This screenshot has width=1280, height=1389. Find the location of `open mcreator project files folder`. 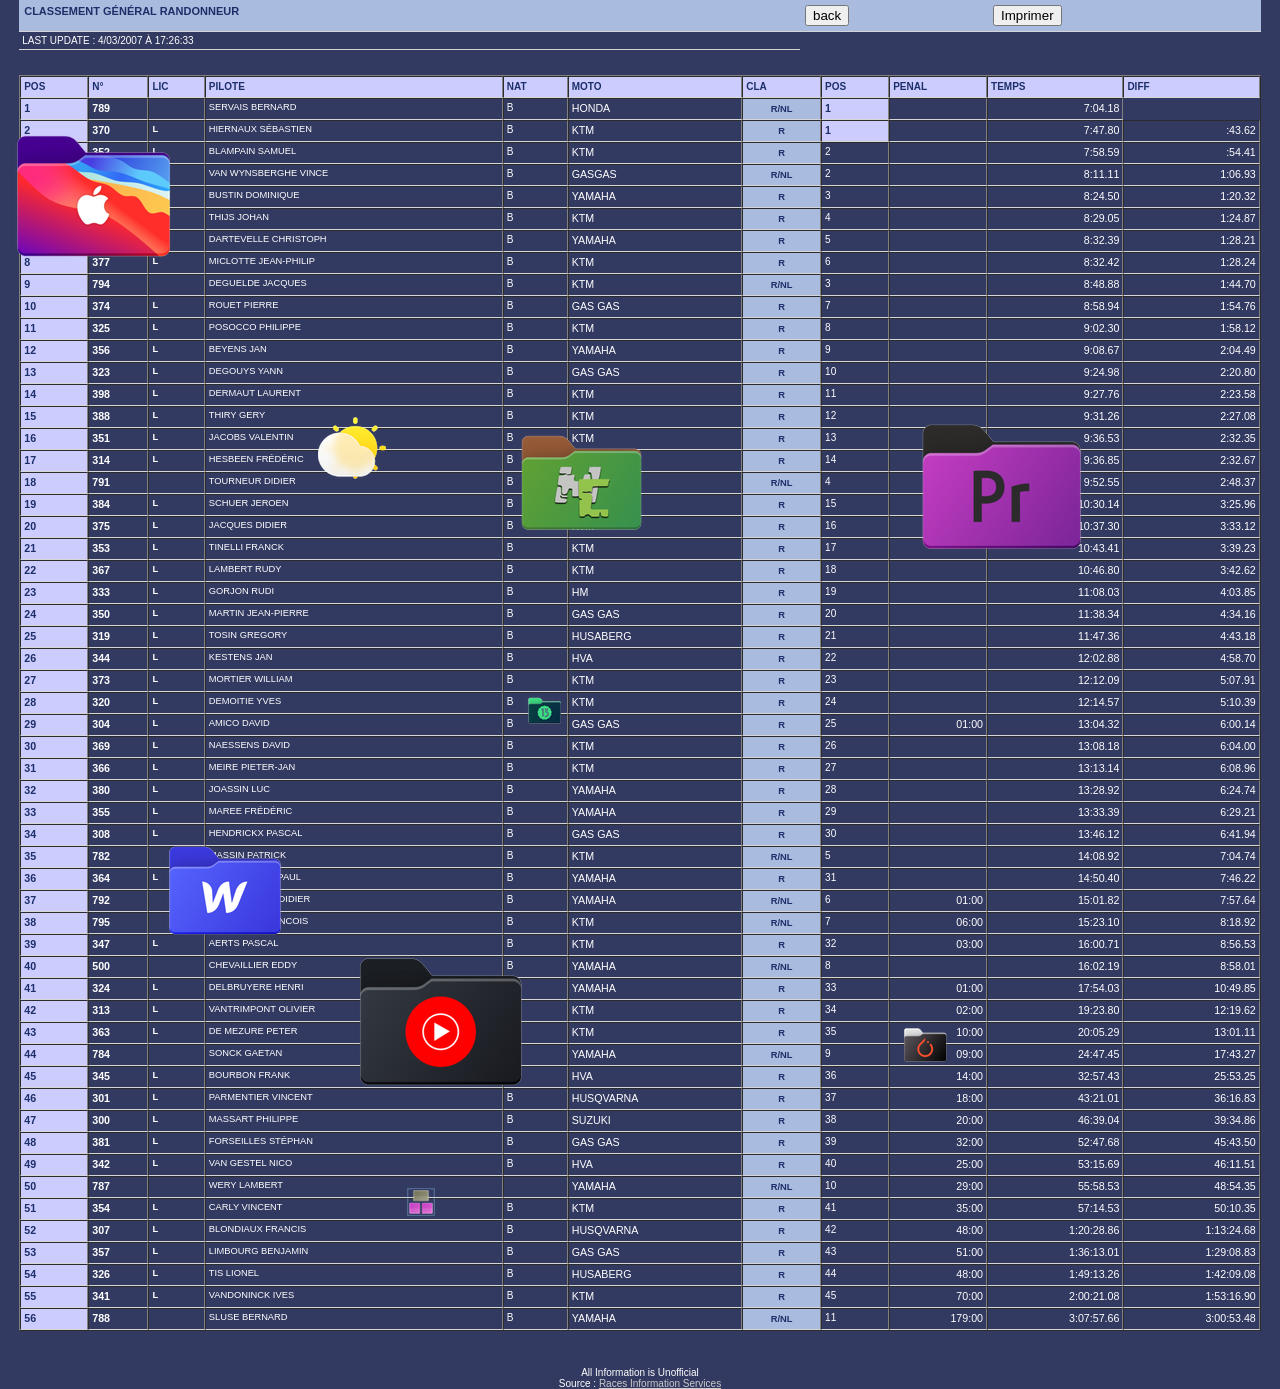

open mcreator project files folder is located at coordinates (581, 486).